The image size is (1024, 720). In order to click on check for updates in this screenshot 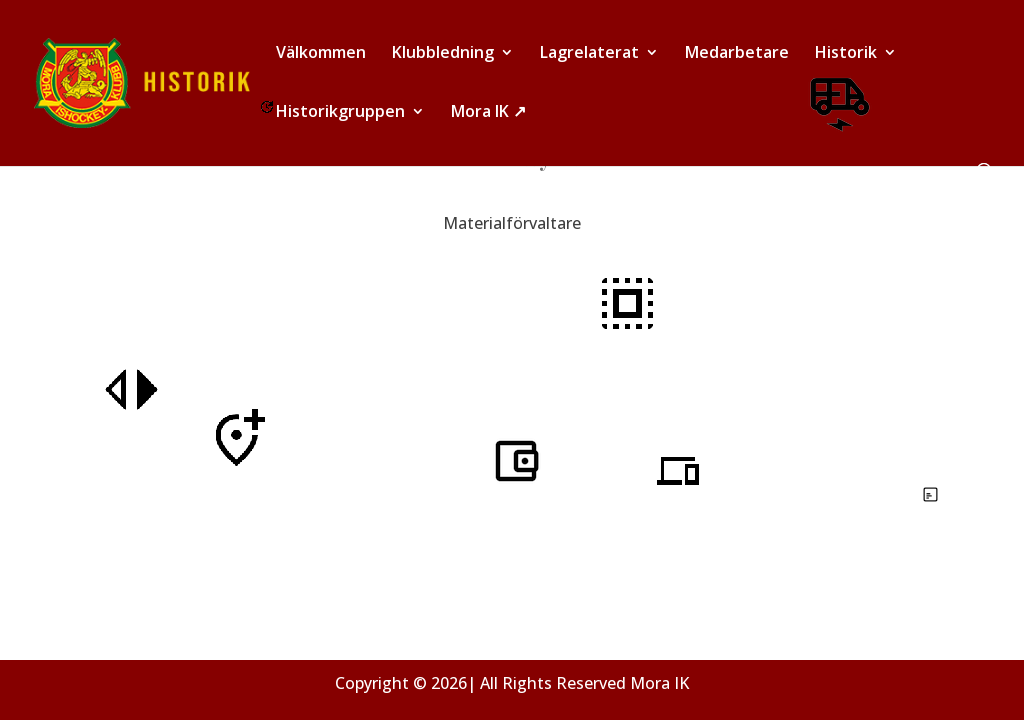, I will do `click(267, 107)`.